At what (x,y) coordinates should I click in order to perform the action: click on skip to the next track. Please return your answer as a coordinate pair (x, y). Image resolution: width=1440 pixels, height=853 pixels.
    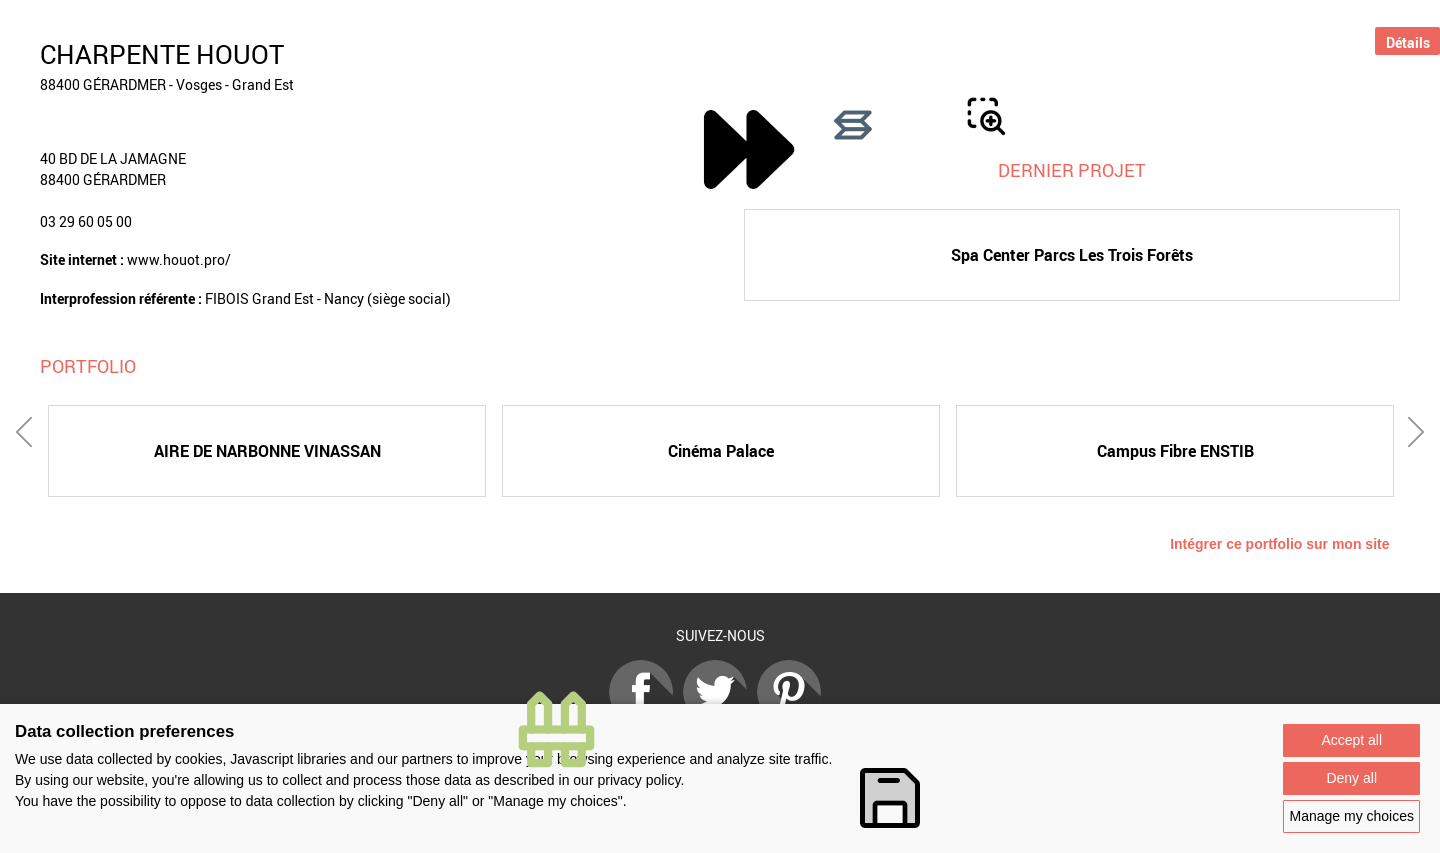
    Looking at the image, I should click on (743, 149).